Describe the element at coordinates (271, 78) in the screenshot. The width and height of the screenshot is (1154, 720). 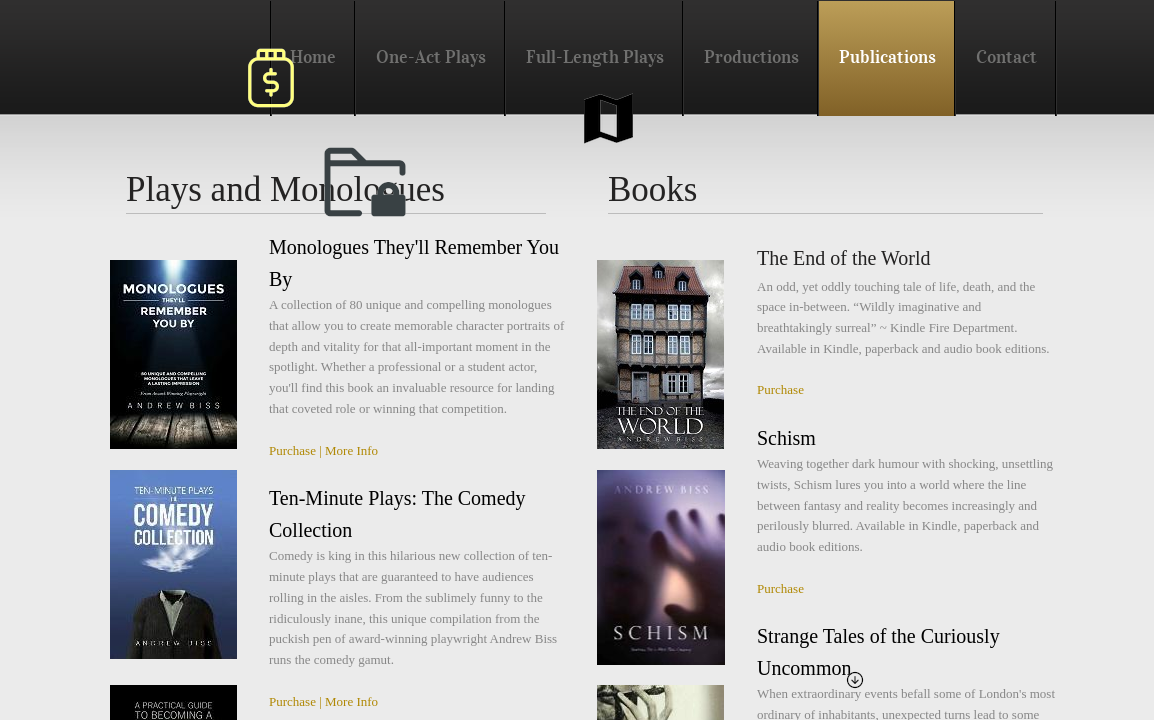
I see `leave a tip or donation` at that location.